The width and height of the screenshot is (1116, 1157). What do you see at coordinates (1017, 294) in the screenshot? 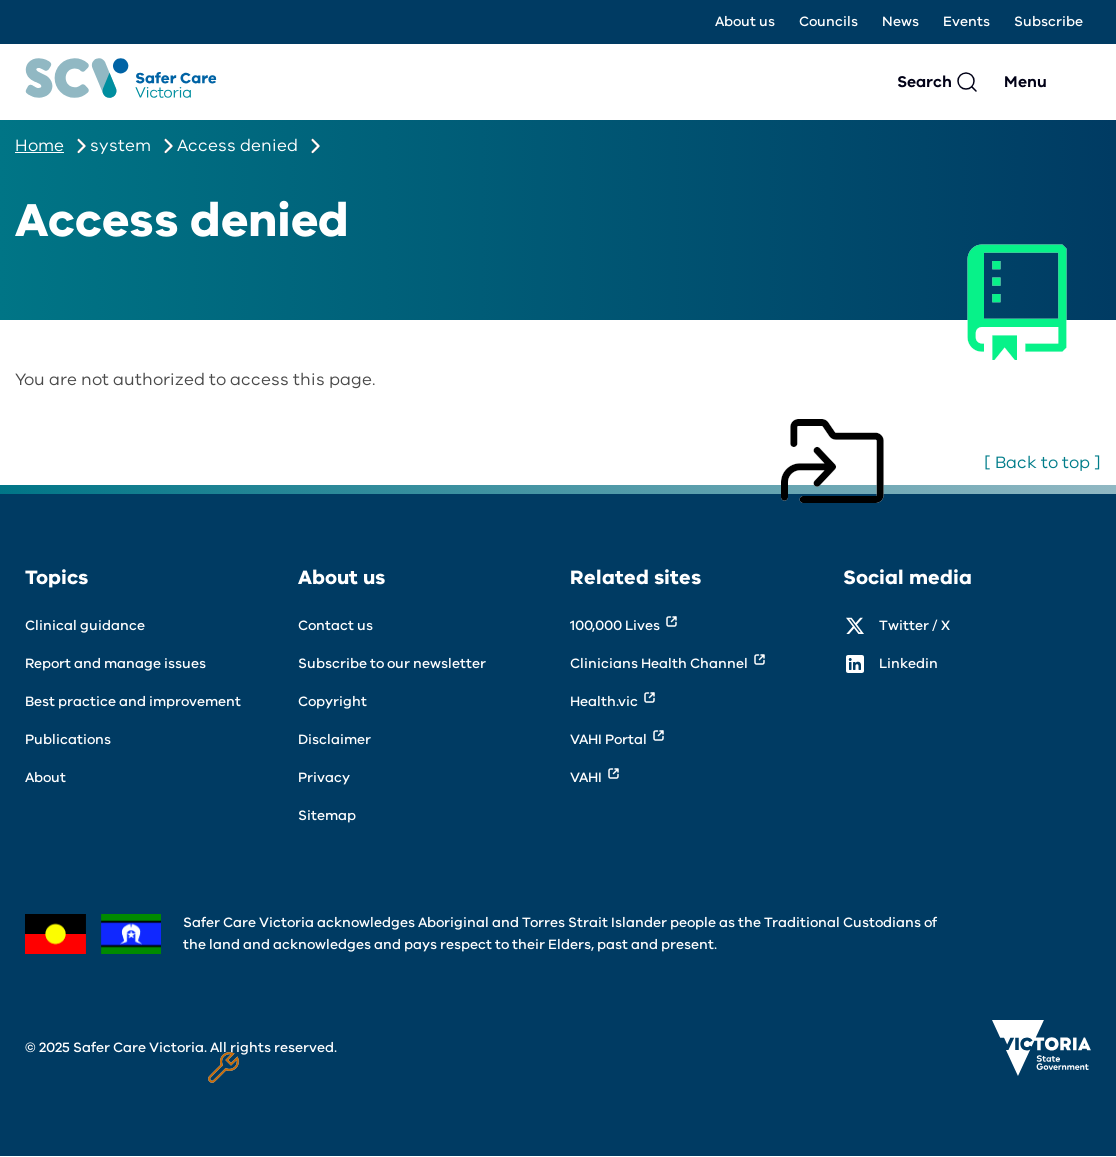
I see `access repository or project files` at bounding box center [1017, 294].